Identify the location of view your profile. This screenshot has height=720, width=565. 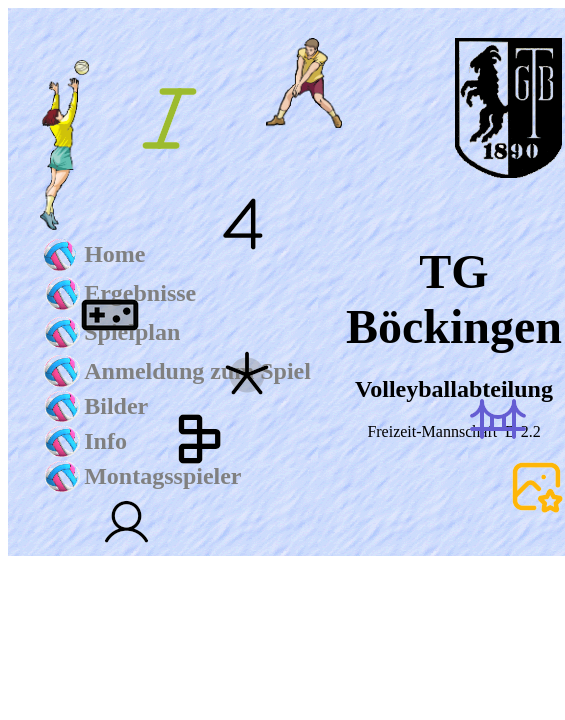
(126, 522).